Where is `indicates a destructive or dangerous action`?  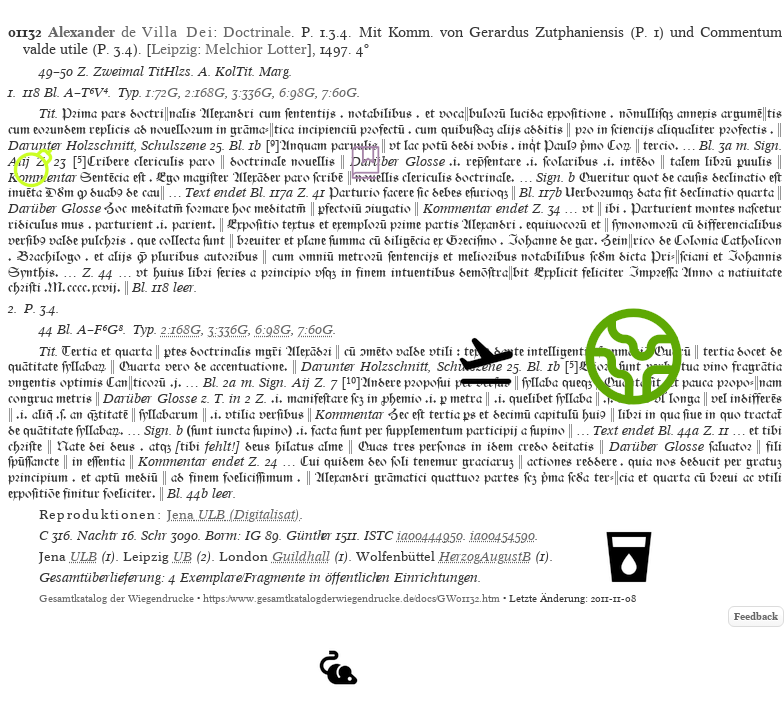
indicates a destructive or dangerous action is located at coordinates (33, 168).